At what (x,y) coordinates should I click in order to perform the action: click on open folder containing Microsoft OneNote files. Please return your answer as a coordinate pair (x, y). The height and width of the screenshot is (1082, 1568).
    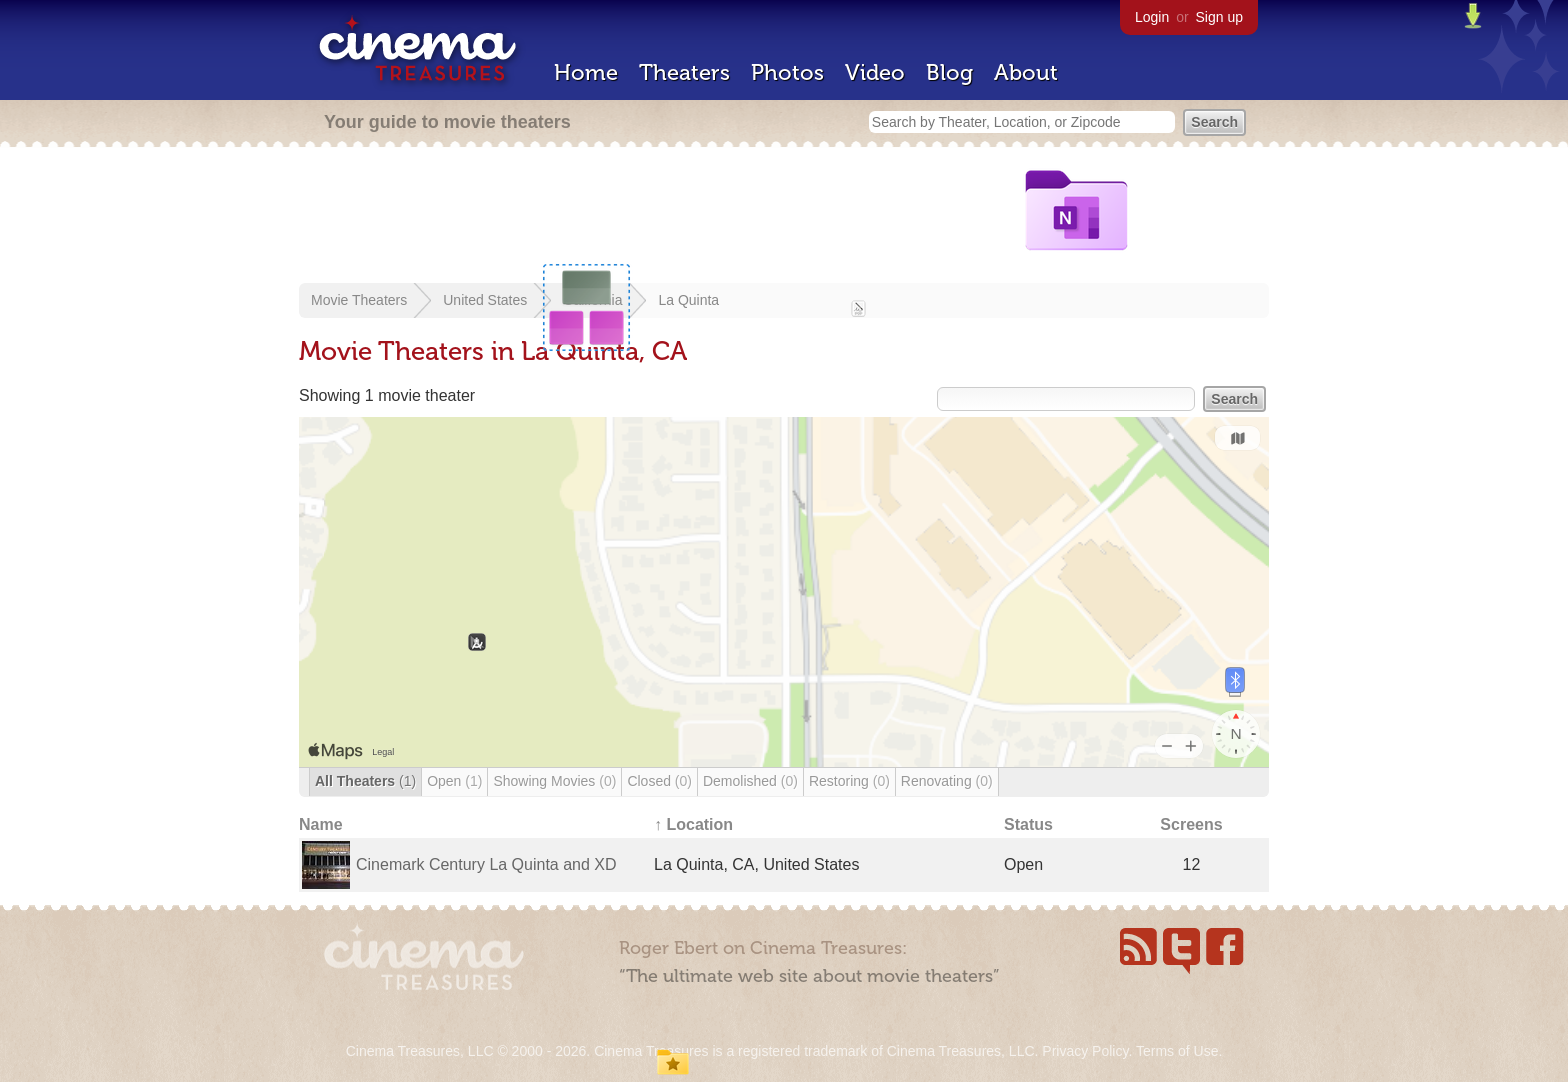
    Looking at the image, I should click on (1076, 213).